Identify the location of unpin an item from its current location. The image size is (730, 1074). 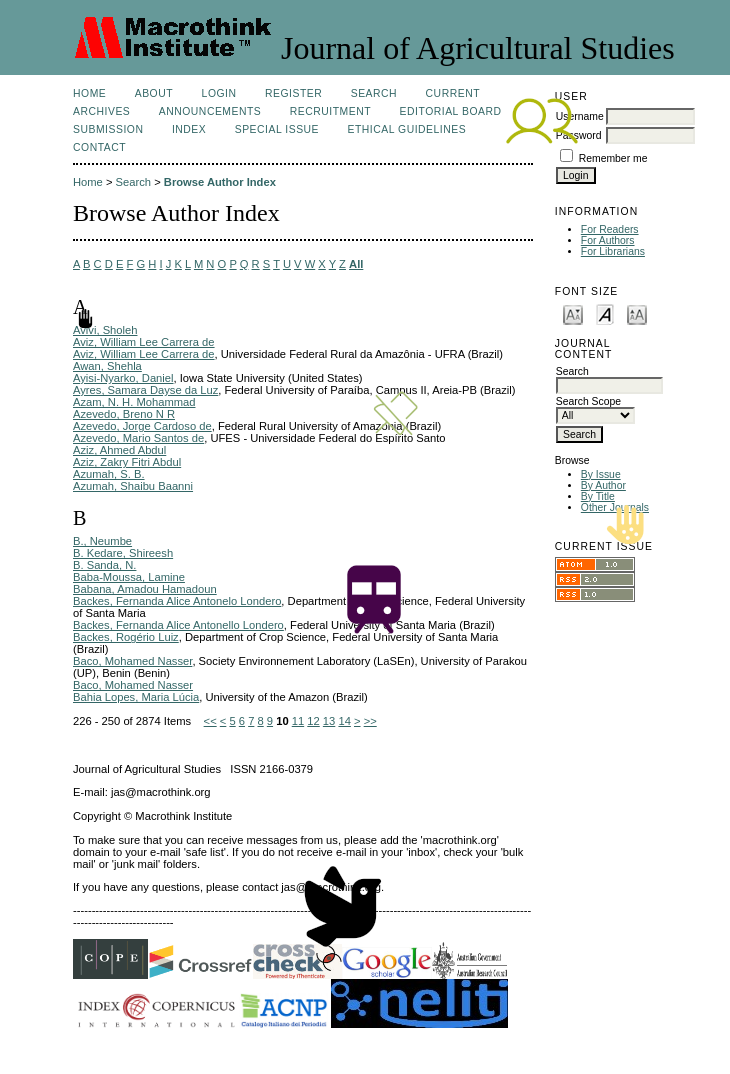
(394, 415).